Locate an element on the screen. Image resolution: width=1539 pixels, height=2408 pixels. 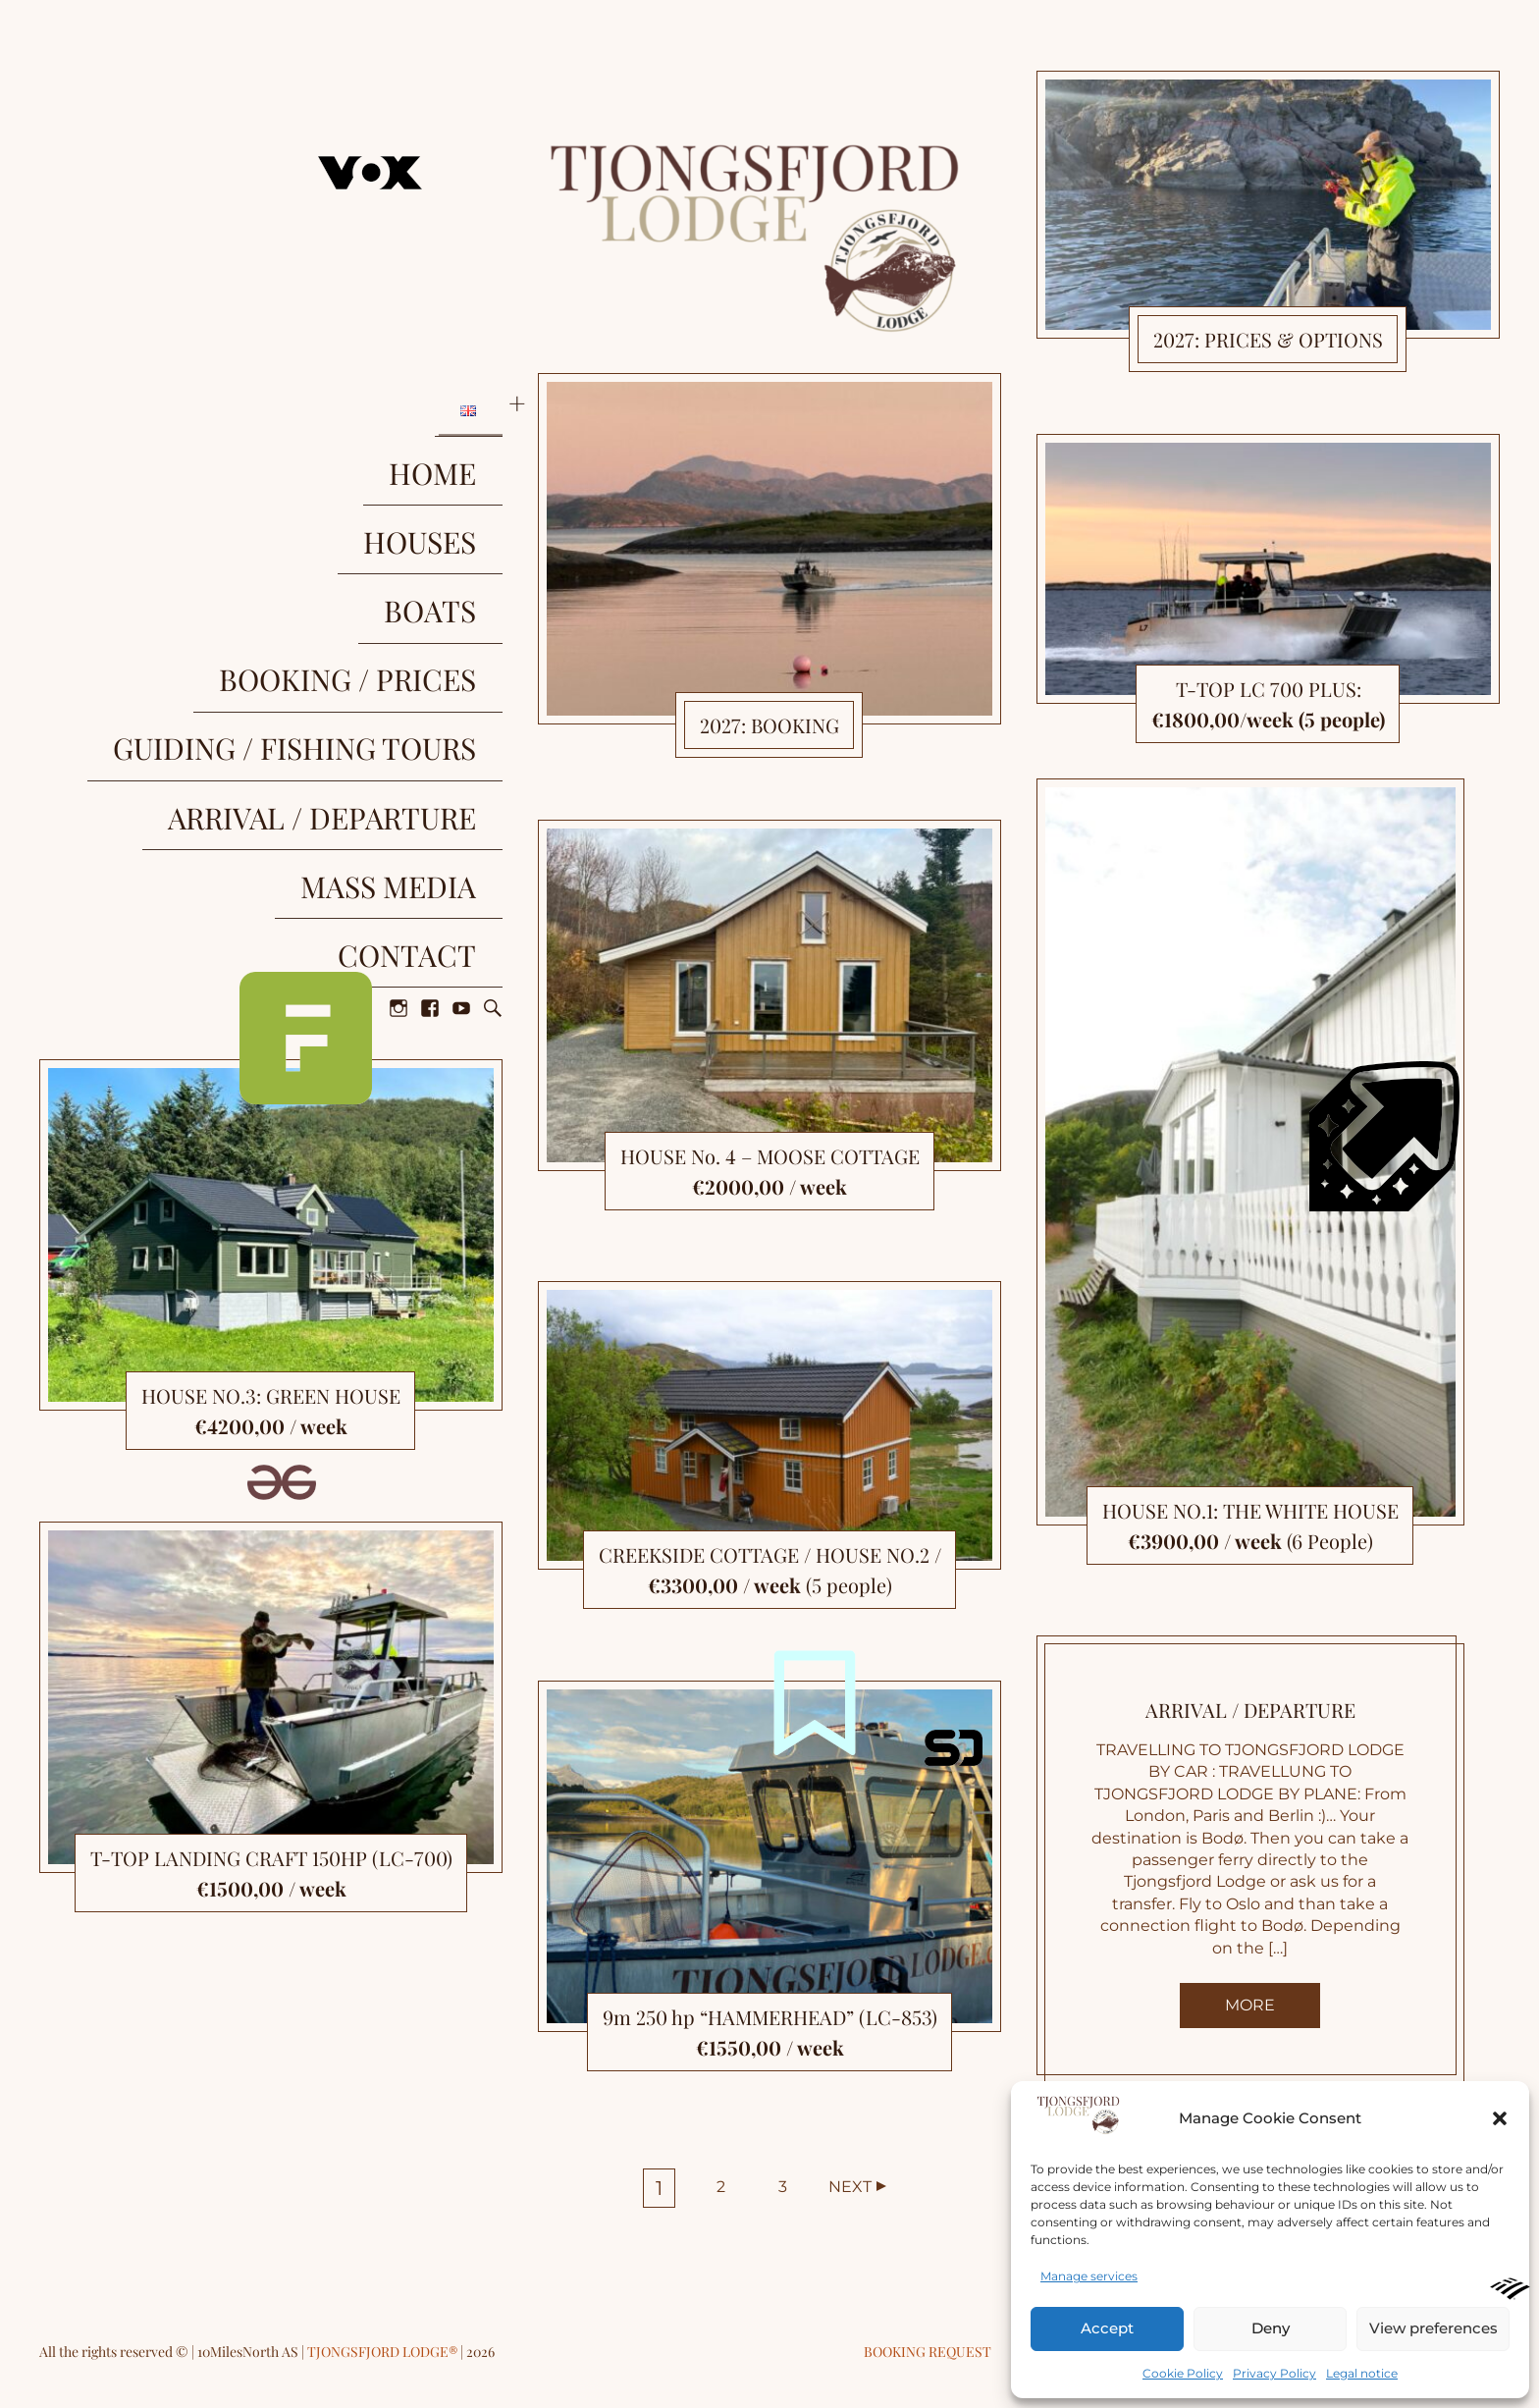
visit geeksforgeeks website is located at coordinates (282, 1482).